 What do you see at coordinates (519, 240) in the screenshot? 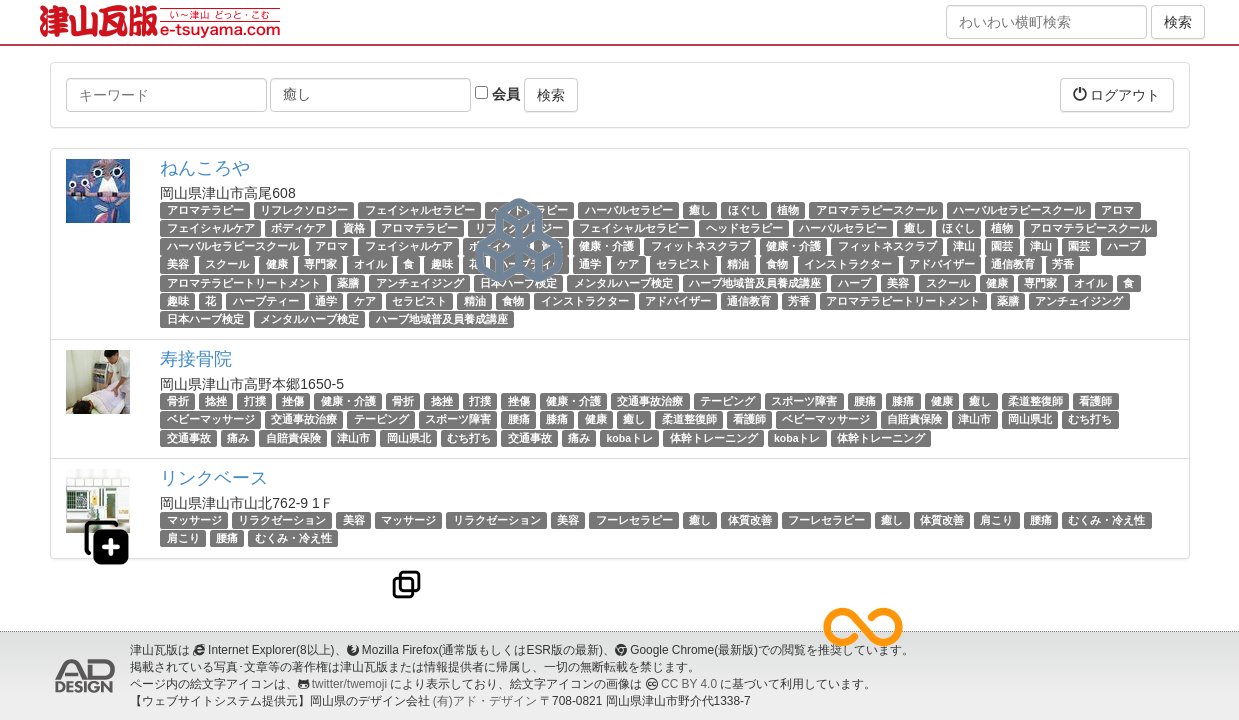
I see `view inventory or packages` at bounding box center [519, 240].